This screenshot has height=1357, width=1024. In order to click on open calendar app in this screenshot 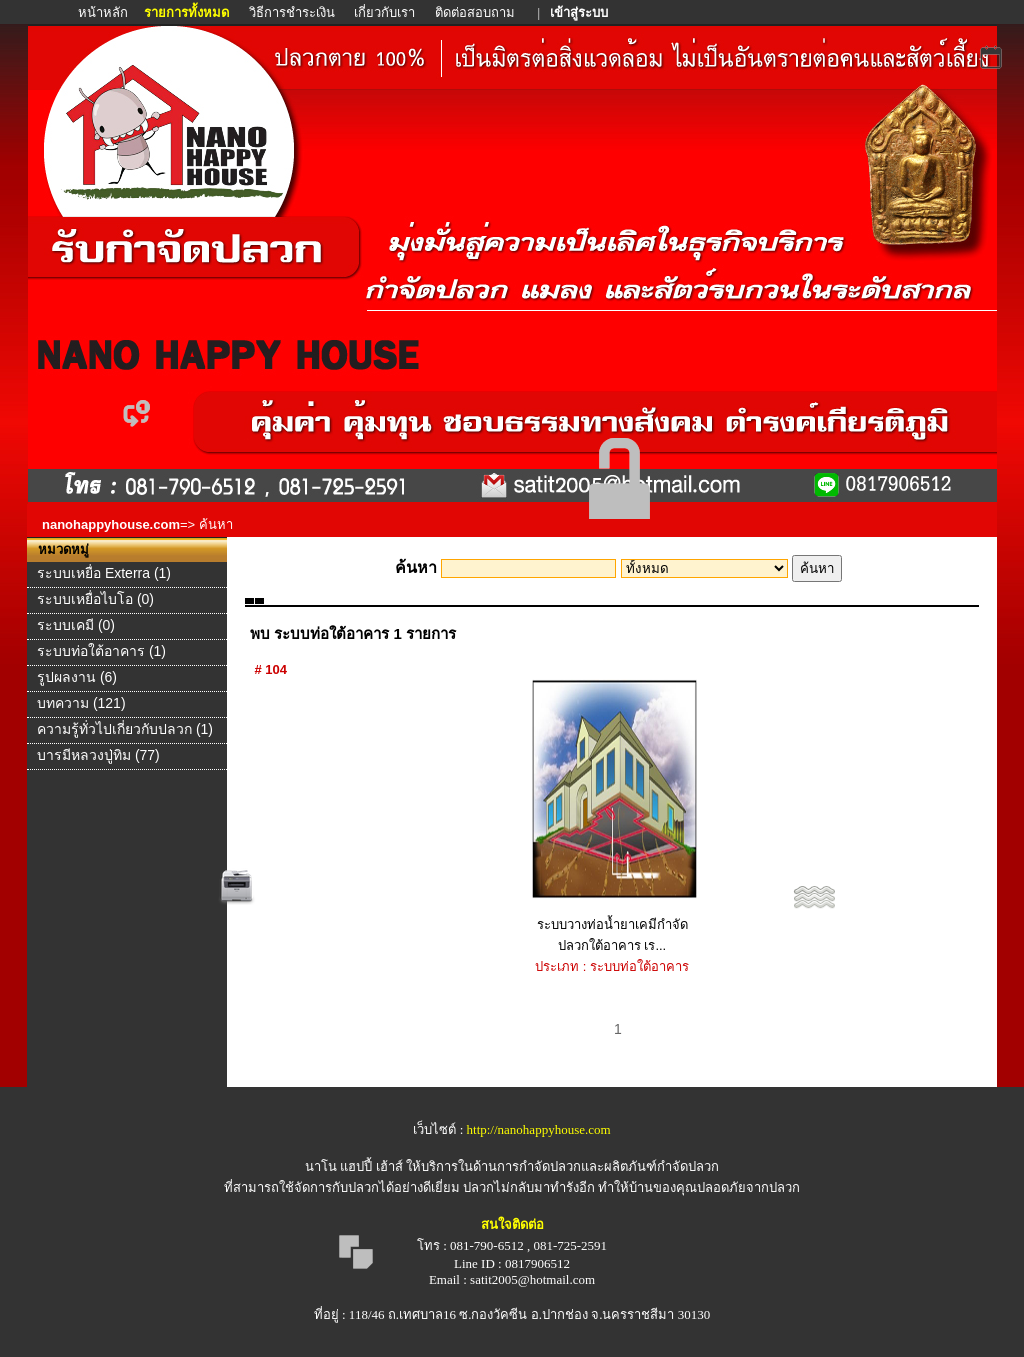, I will do `click(991, 58)`.